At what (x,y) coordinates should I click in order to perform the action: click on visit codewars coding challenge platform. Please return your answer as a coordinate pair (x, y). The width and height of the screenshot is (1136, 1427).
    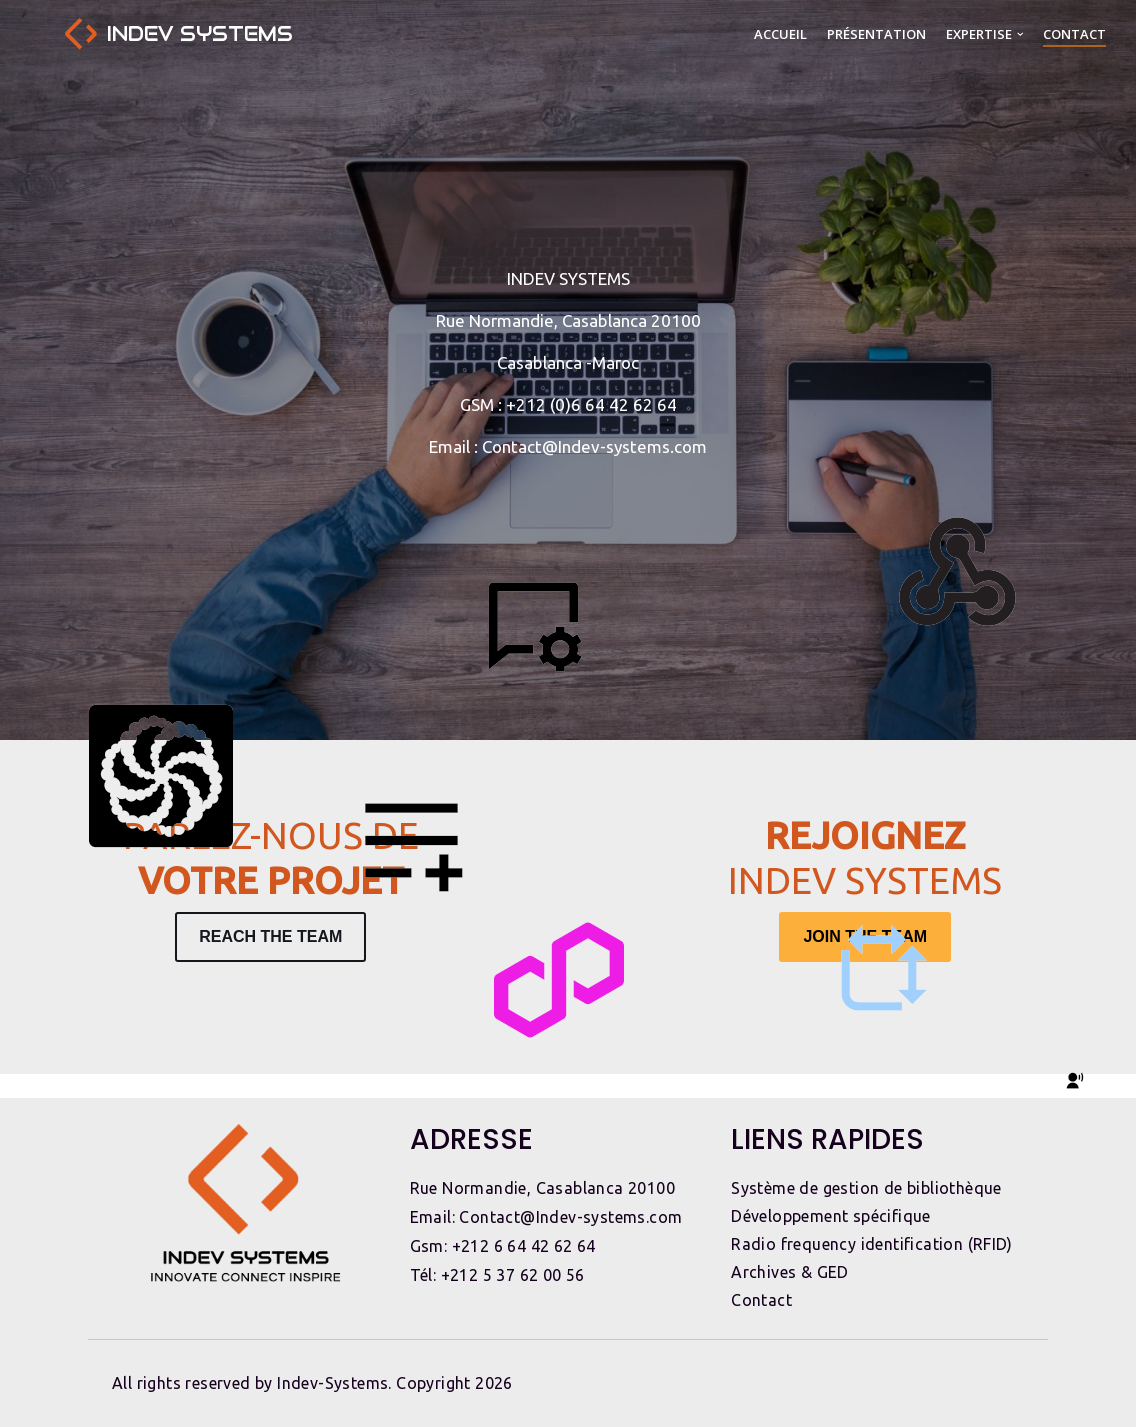
    Looking at the image, I should click on (161, 776).